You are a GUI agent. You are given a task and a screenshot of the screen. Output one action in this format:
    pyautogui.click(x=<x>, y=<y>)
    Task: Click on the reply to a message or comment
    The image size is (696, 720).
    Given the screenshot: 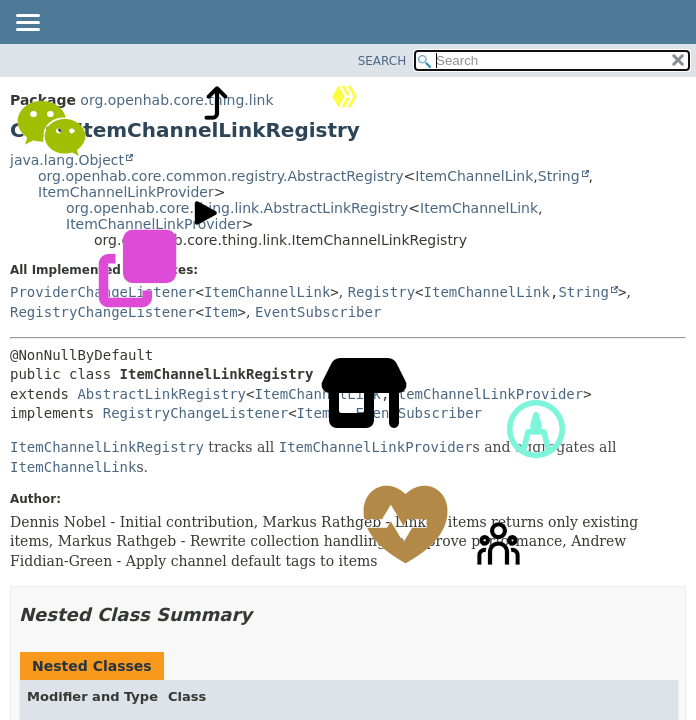 What is the action you would take?
    pyautogui.click(x=217, y=103)
    